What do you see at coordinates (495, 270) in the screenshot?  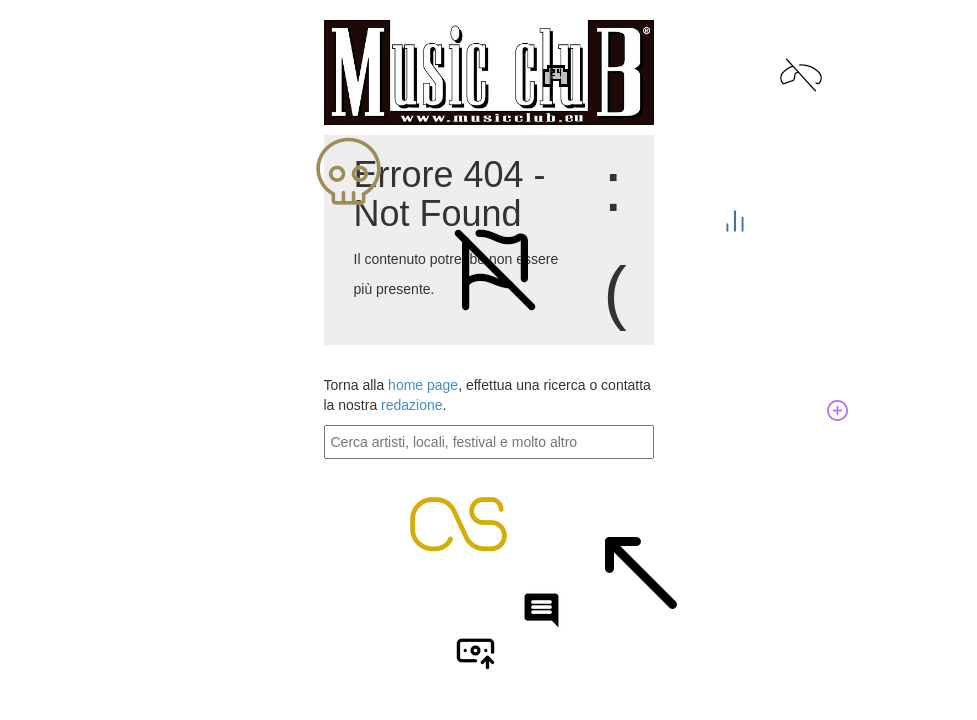 I see `remove flag or marker` at bounding box center [495, 270].